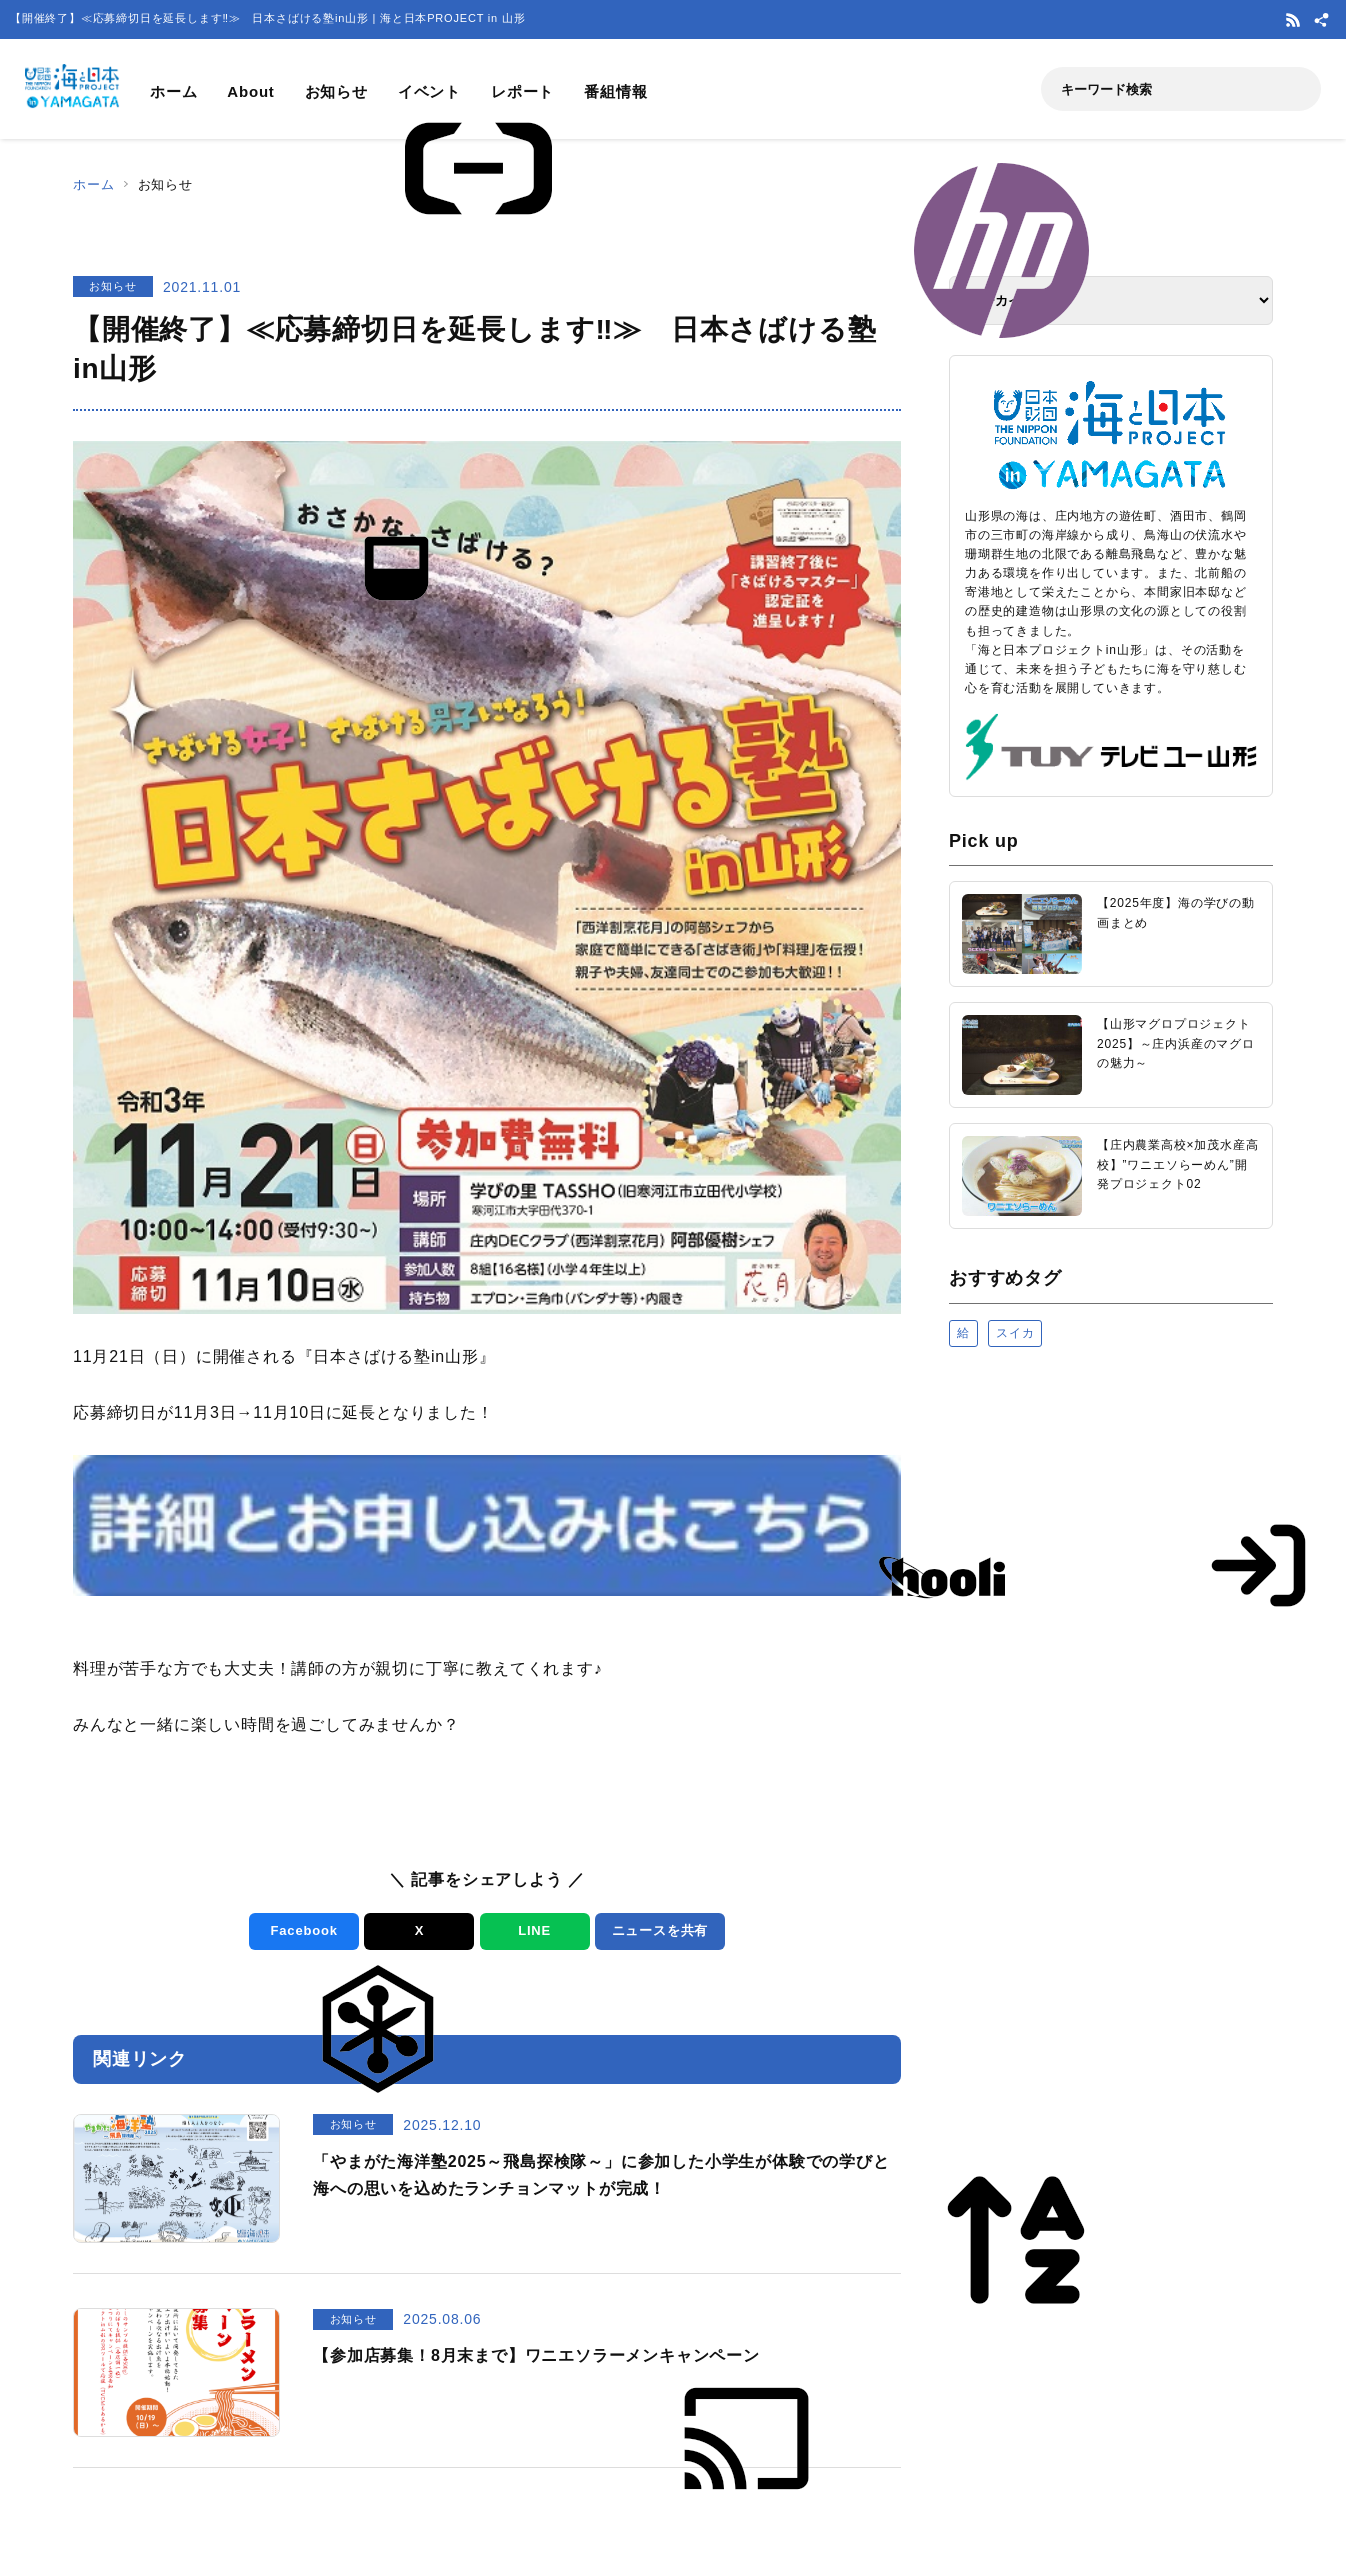  Describe the element at coordinates (478, 168) in the screenshot. I see `Alibaba Cloud service or product` at that location.